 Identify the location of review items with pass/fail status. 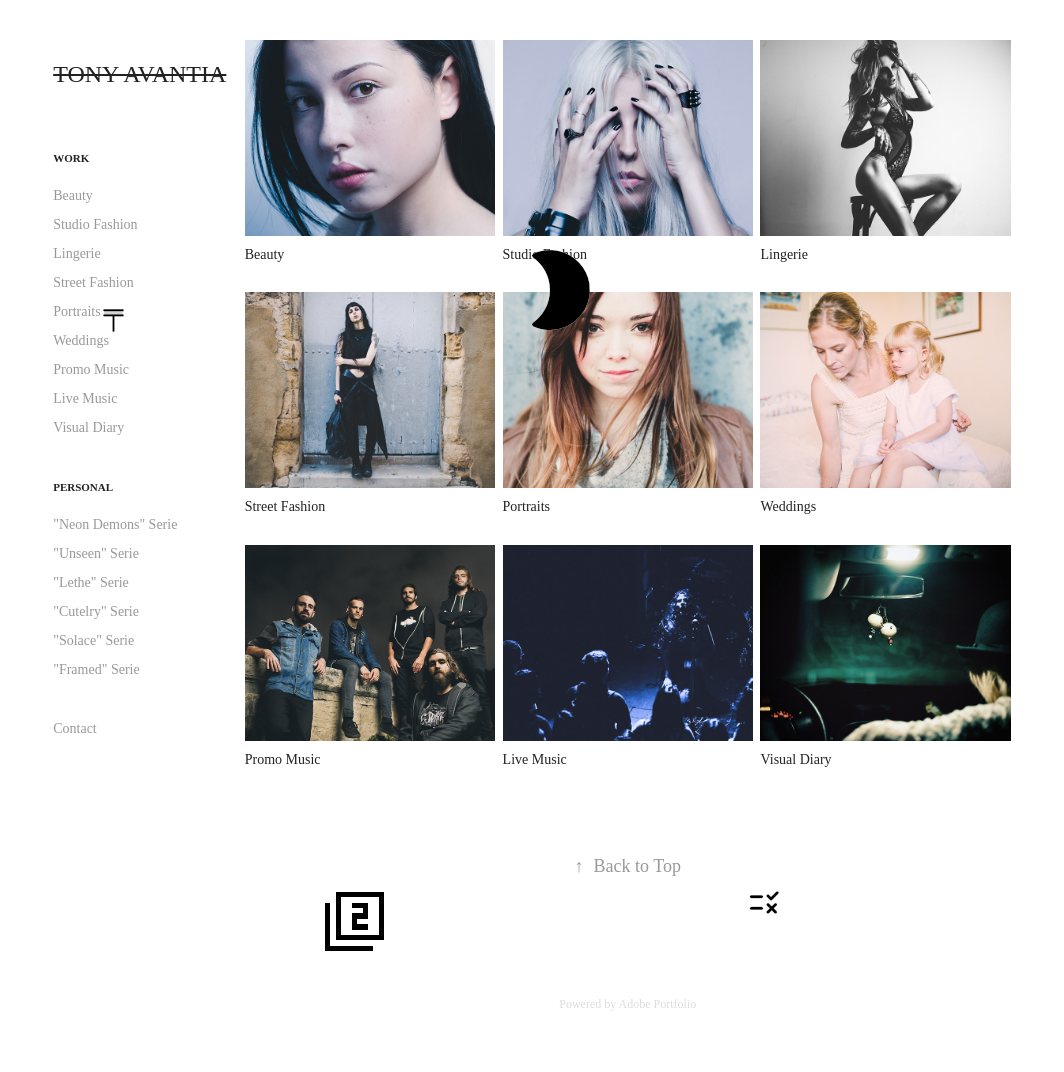
(764, 902).